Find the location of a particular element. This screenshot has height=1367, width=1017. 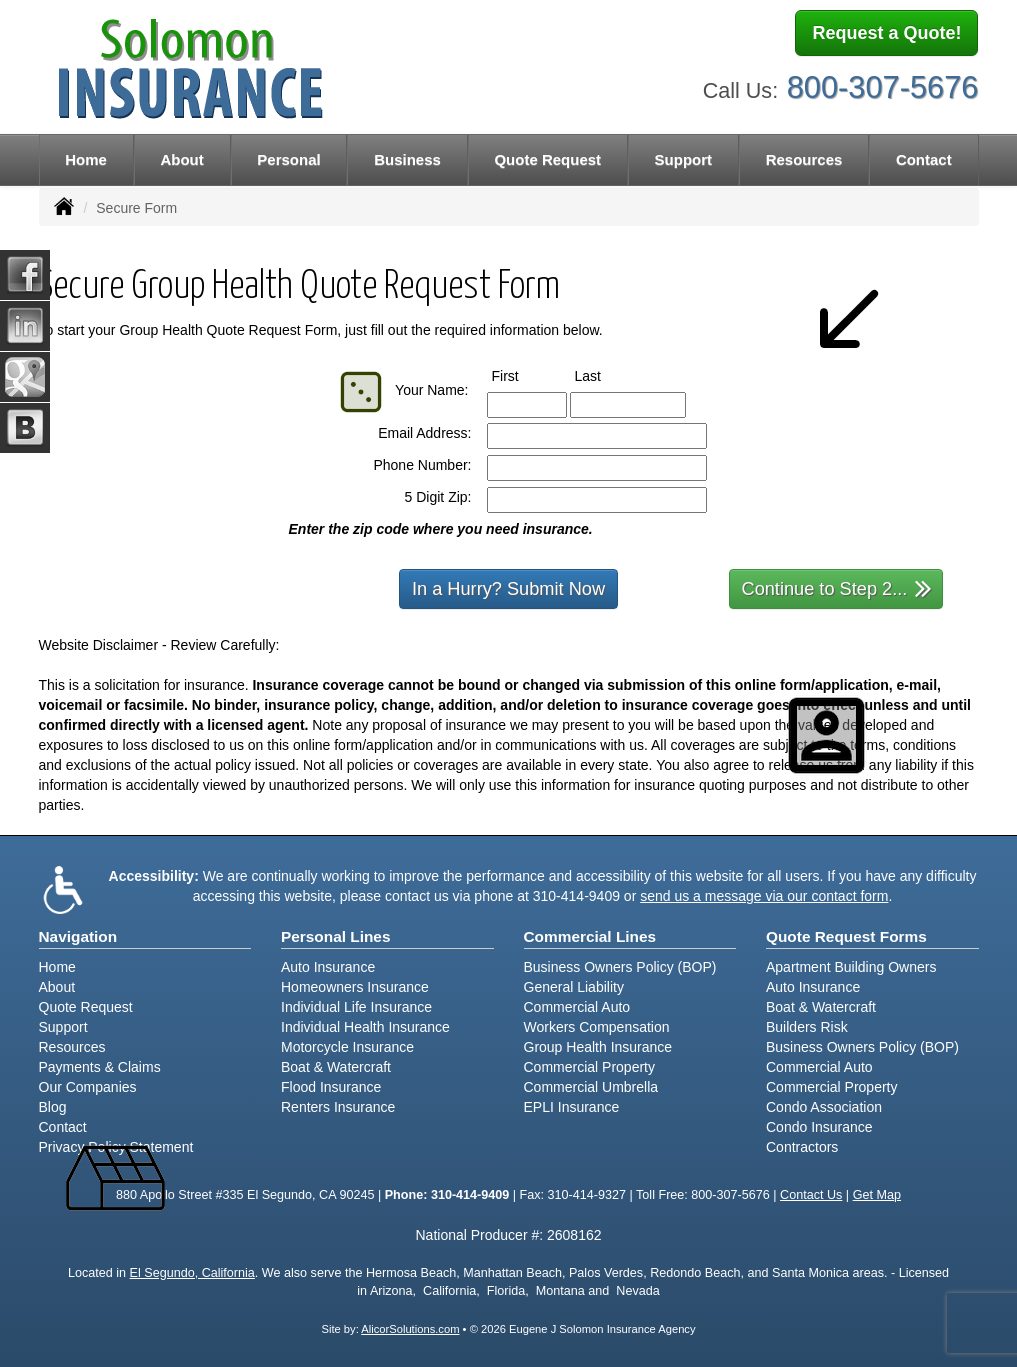

indicates an incoming call was received is located at coordinates (848, 320).